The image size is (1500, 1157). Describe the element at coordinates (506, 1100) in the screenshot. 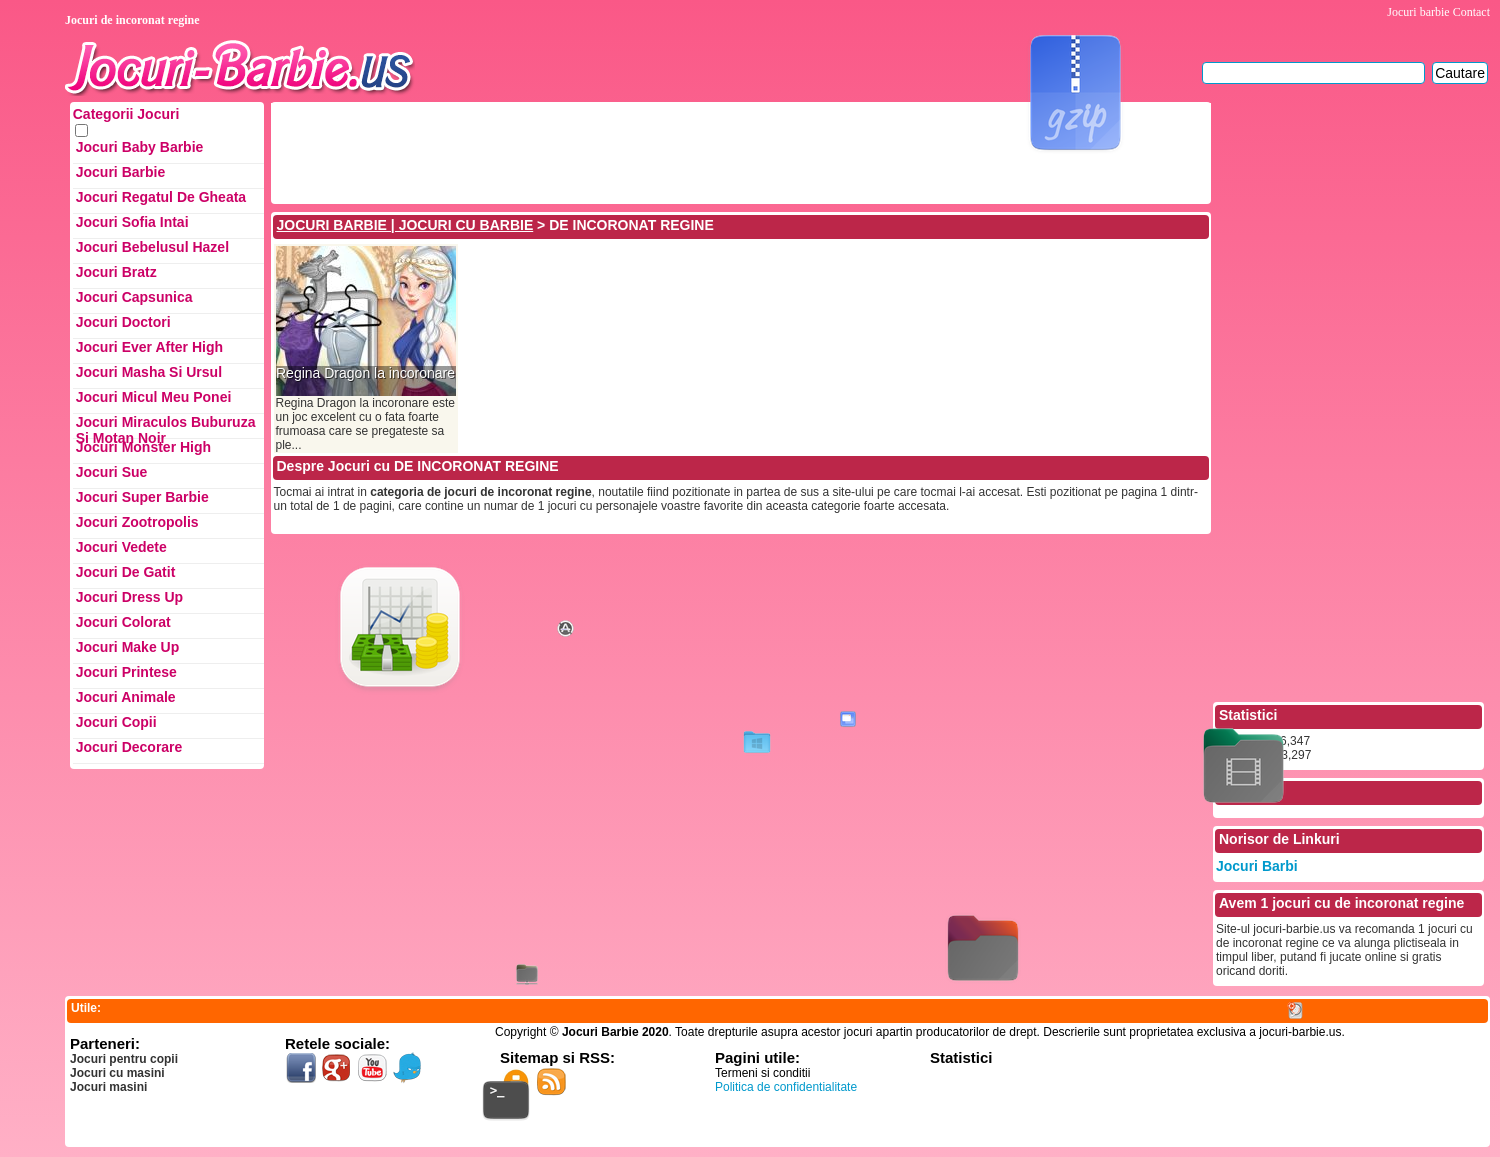

I see `open the terminal application` at that location.